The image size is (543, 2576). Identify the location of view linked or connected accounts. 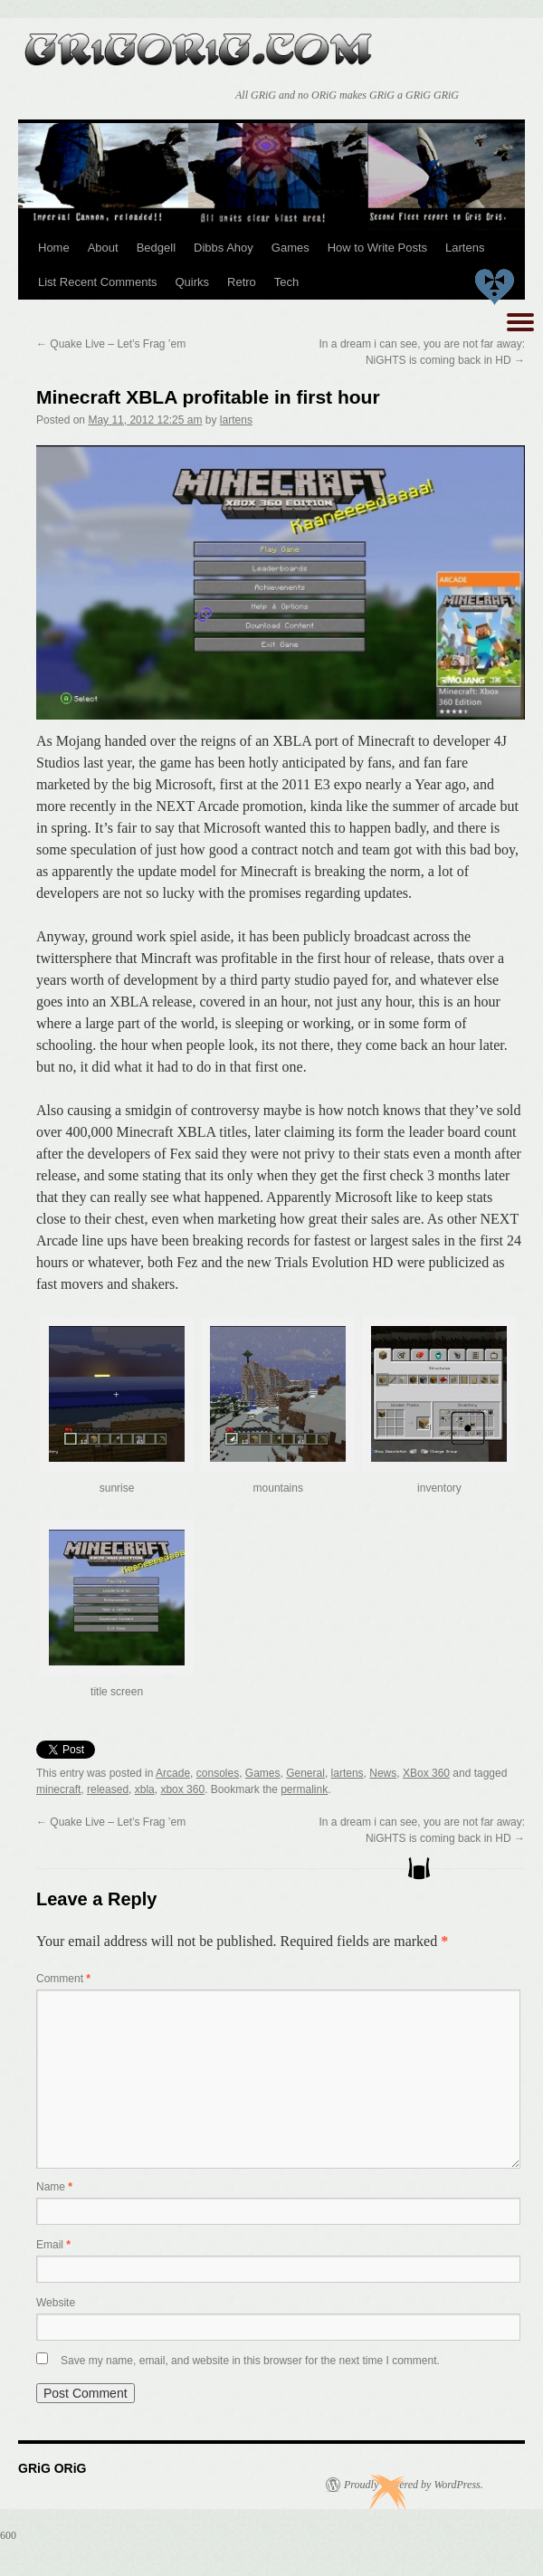
(205, 615).